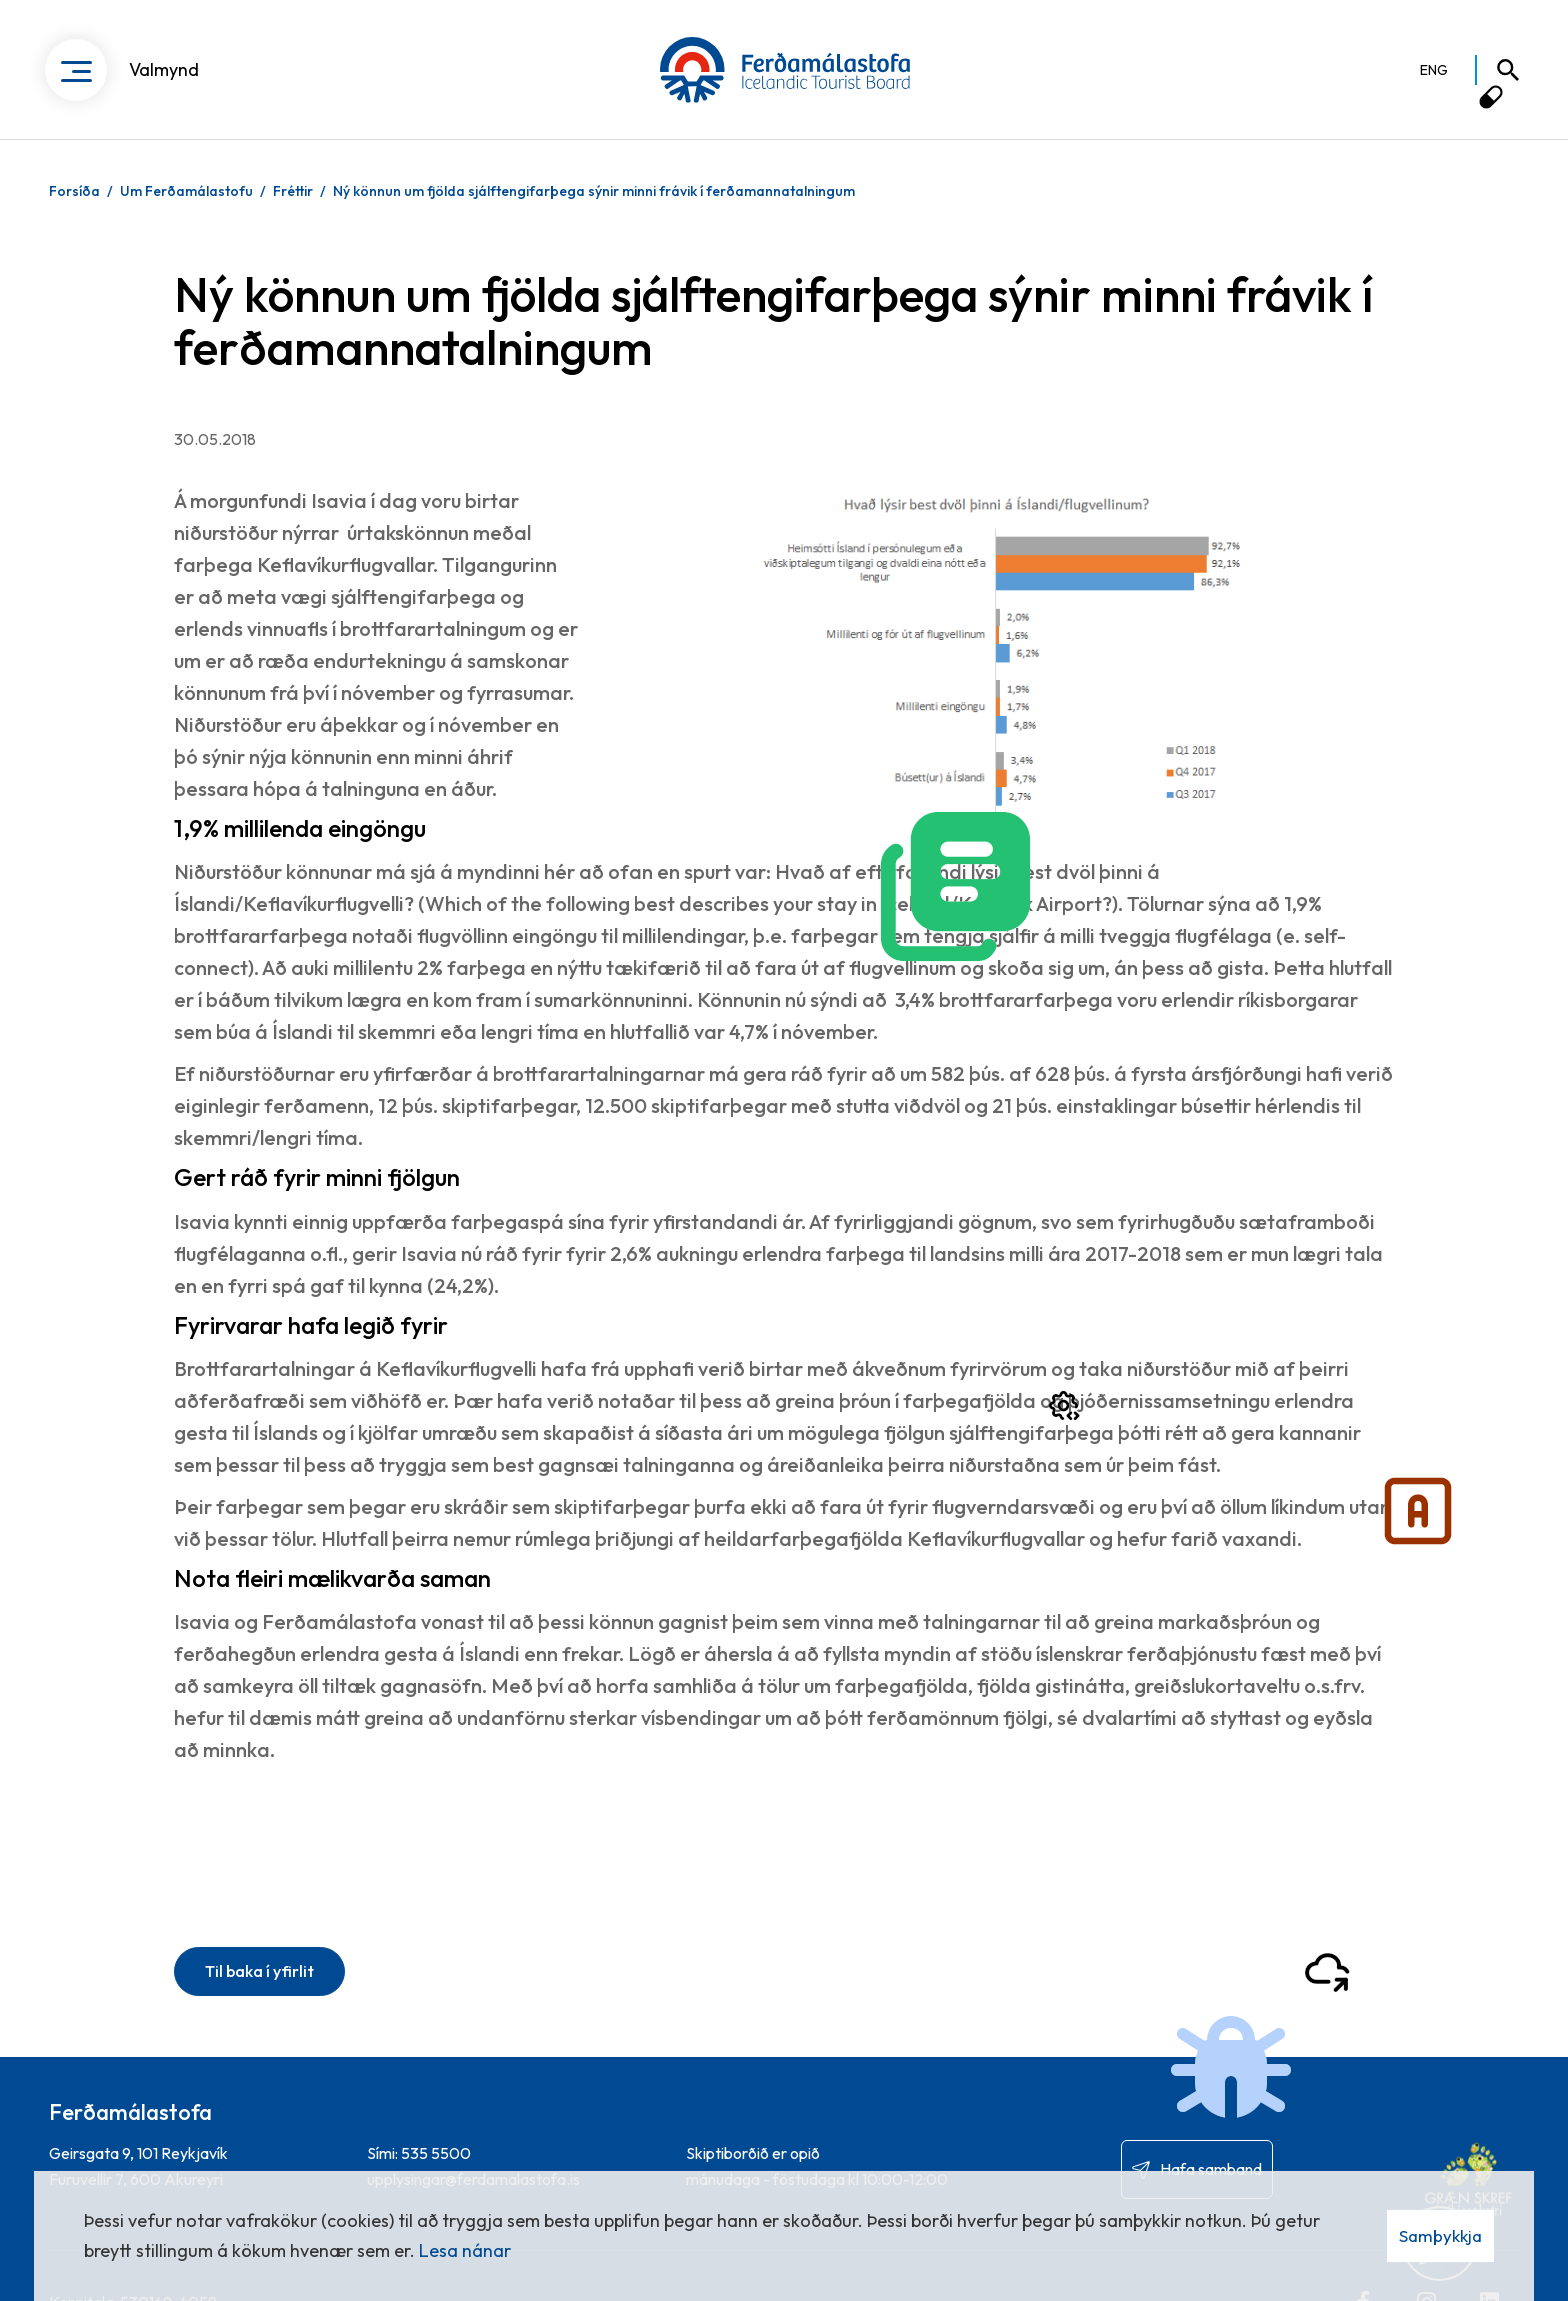  Describe the element at coordinates (955, 886) in the screenshot. I see `access your saved content library` at that location.